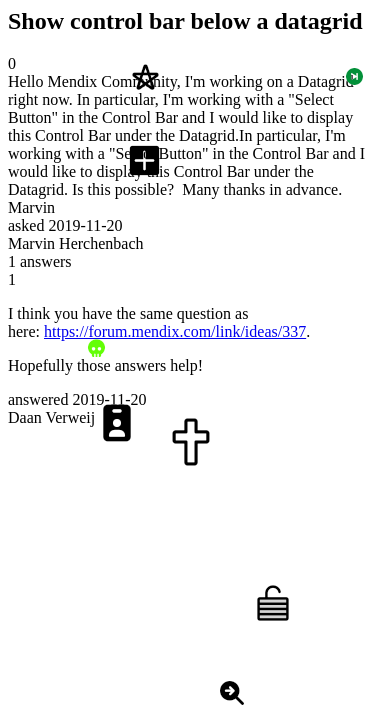 The height and width of the screenshot is (720, 375). What do you see at coordinates (117, 423) in the screenshot?
I see `view user identification or profile badge` at bounding box center [117, 423].